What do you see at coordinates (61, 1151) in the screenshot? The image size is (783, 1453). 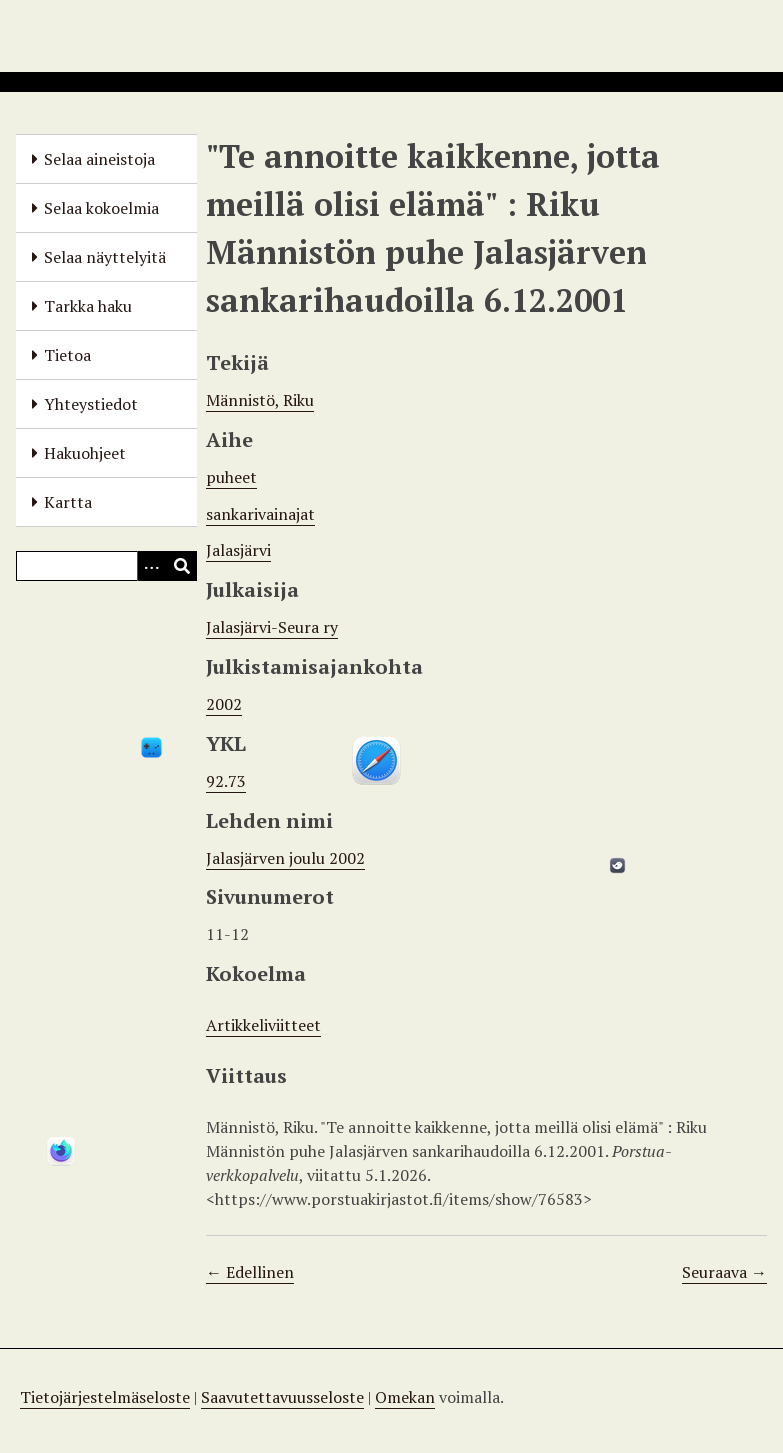 I see `open firefox nightly browser` at bounding box center [61, 1151].